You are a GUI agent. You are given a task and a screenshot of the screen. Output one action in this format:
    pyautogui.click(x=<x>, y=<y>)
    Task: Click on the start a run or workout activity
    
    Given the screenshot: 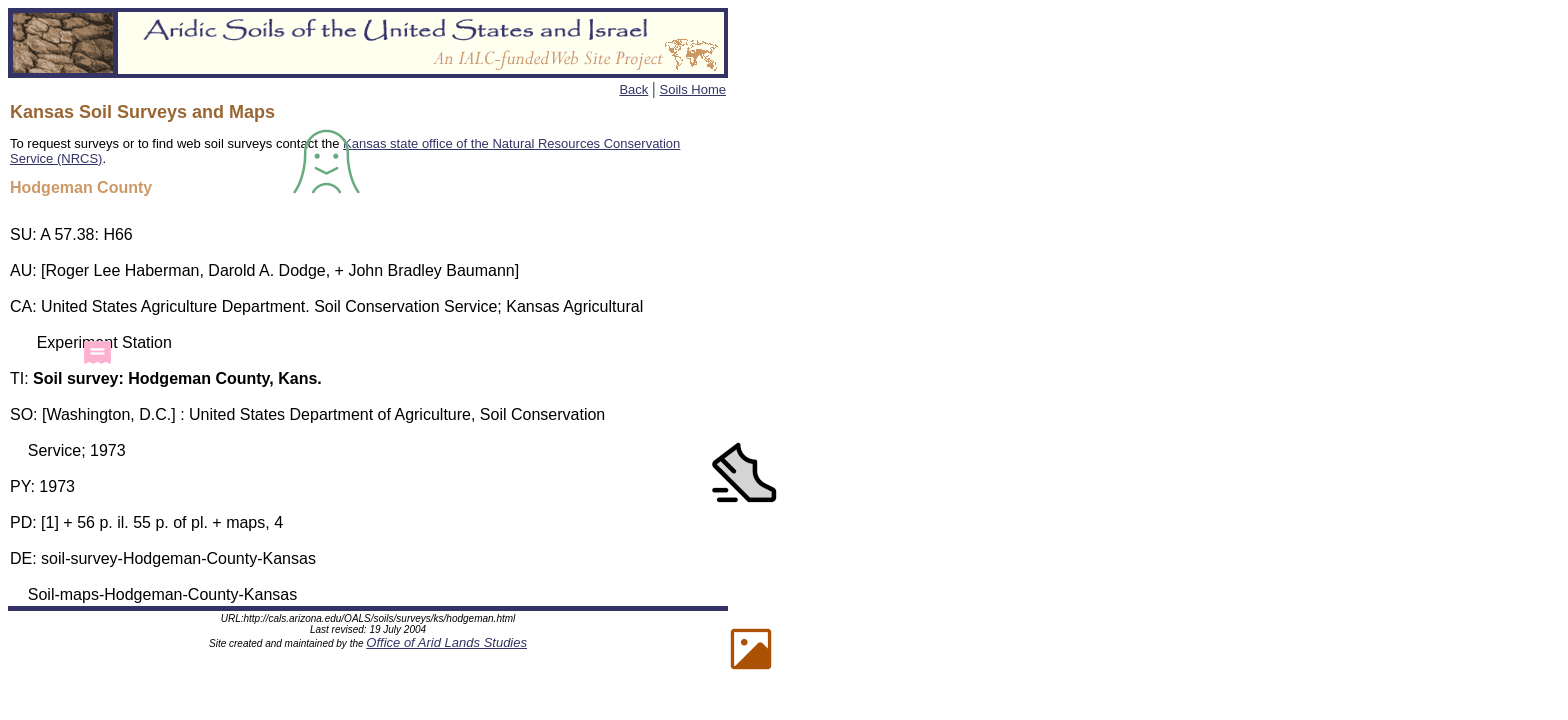 What is the action you would take?
    pyautogui.click(x=743, y=476)
    